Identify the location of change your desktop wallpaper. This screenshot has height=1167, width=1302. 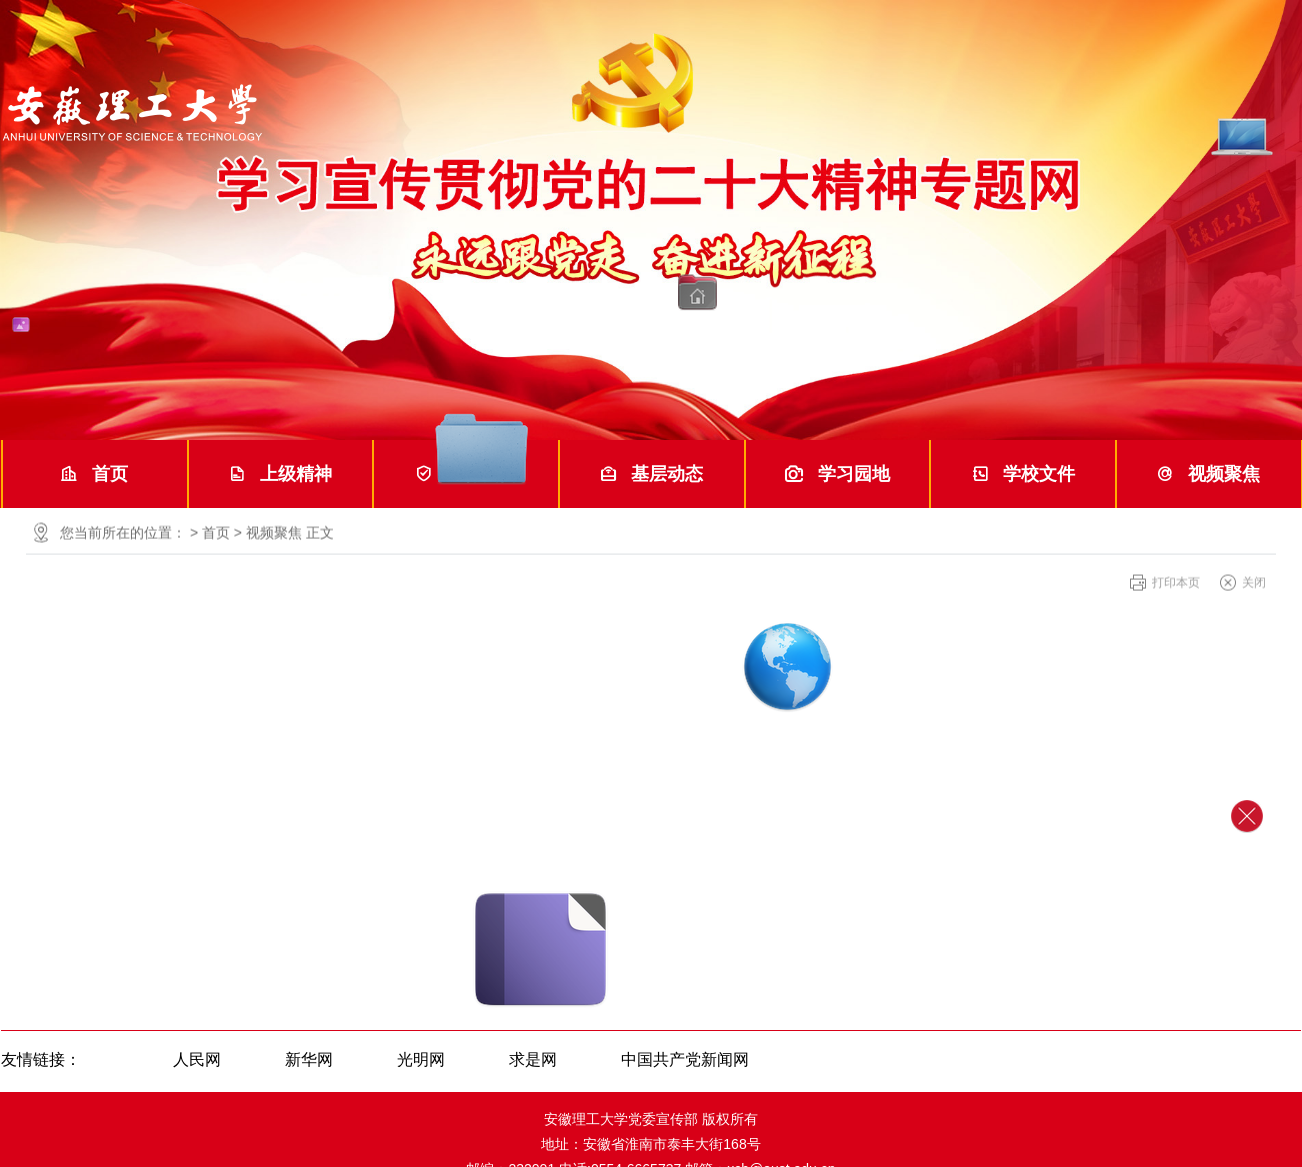
(540, 944).